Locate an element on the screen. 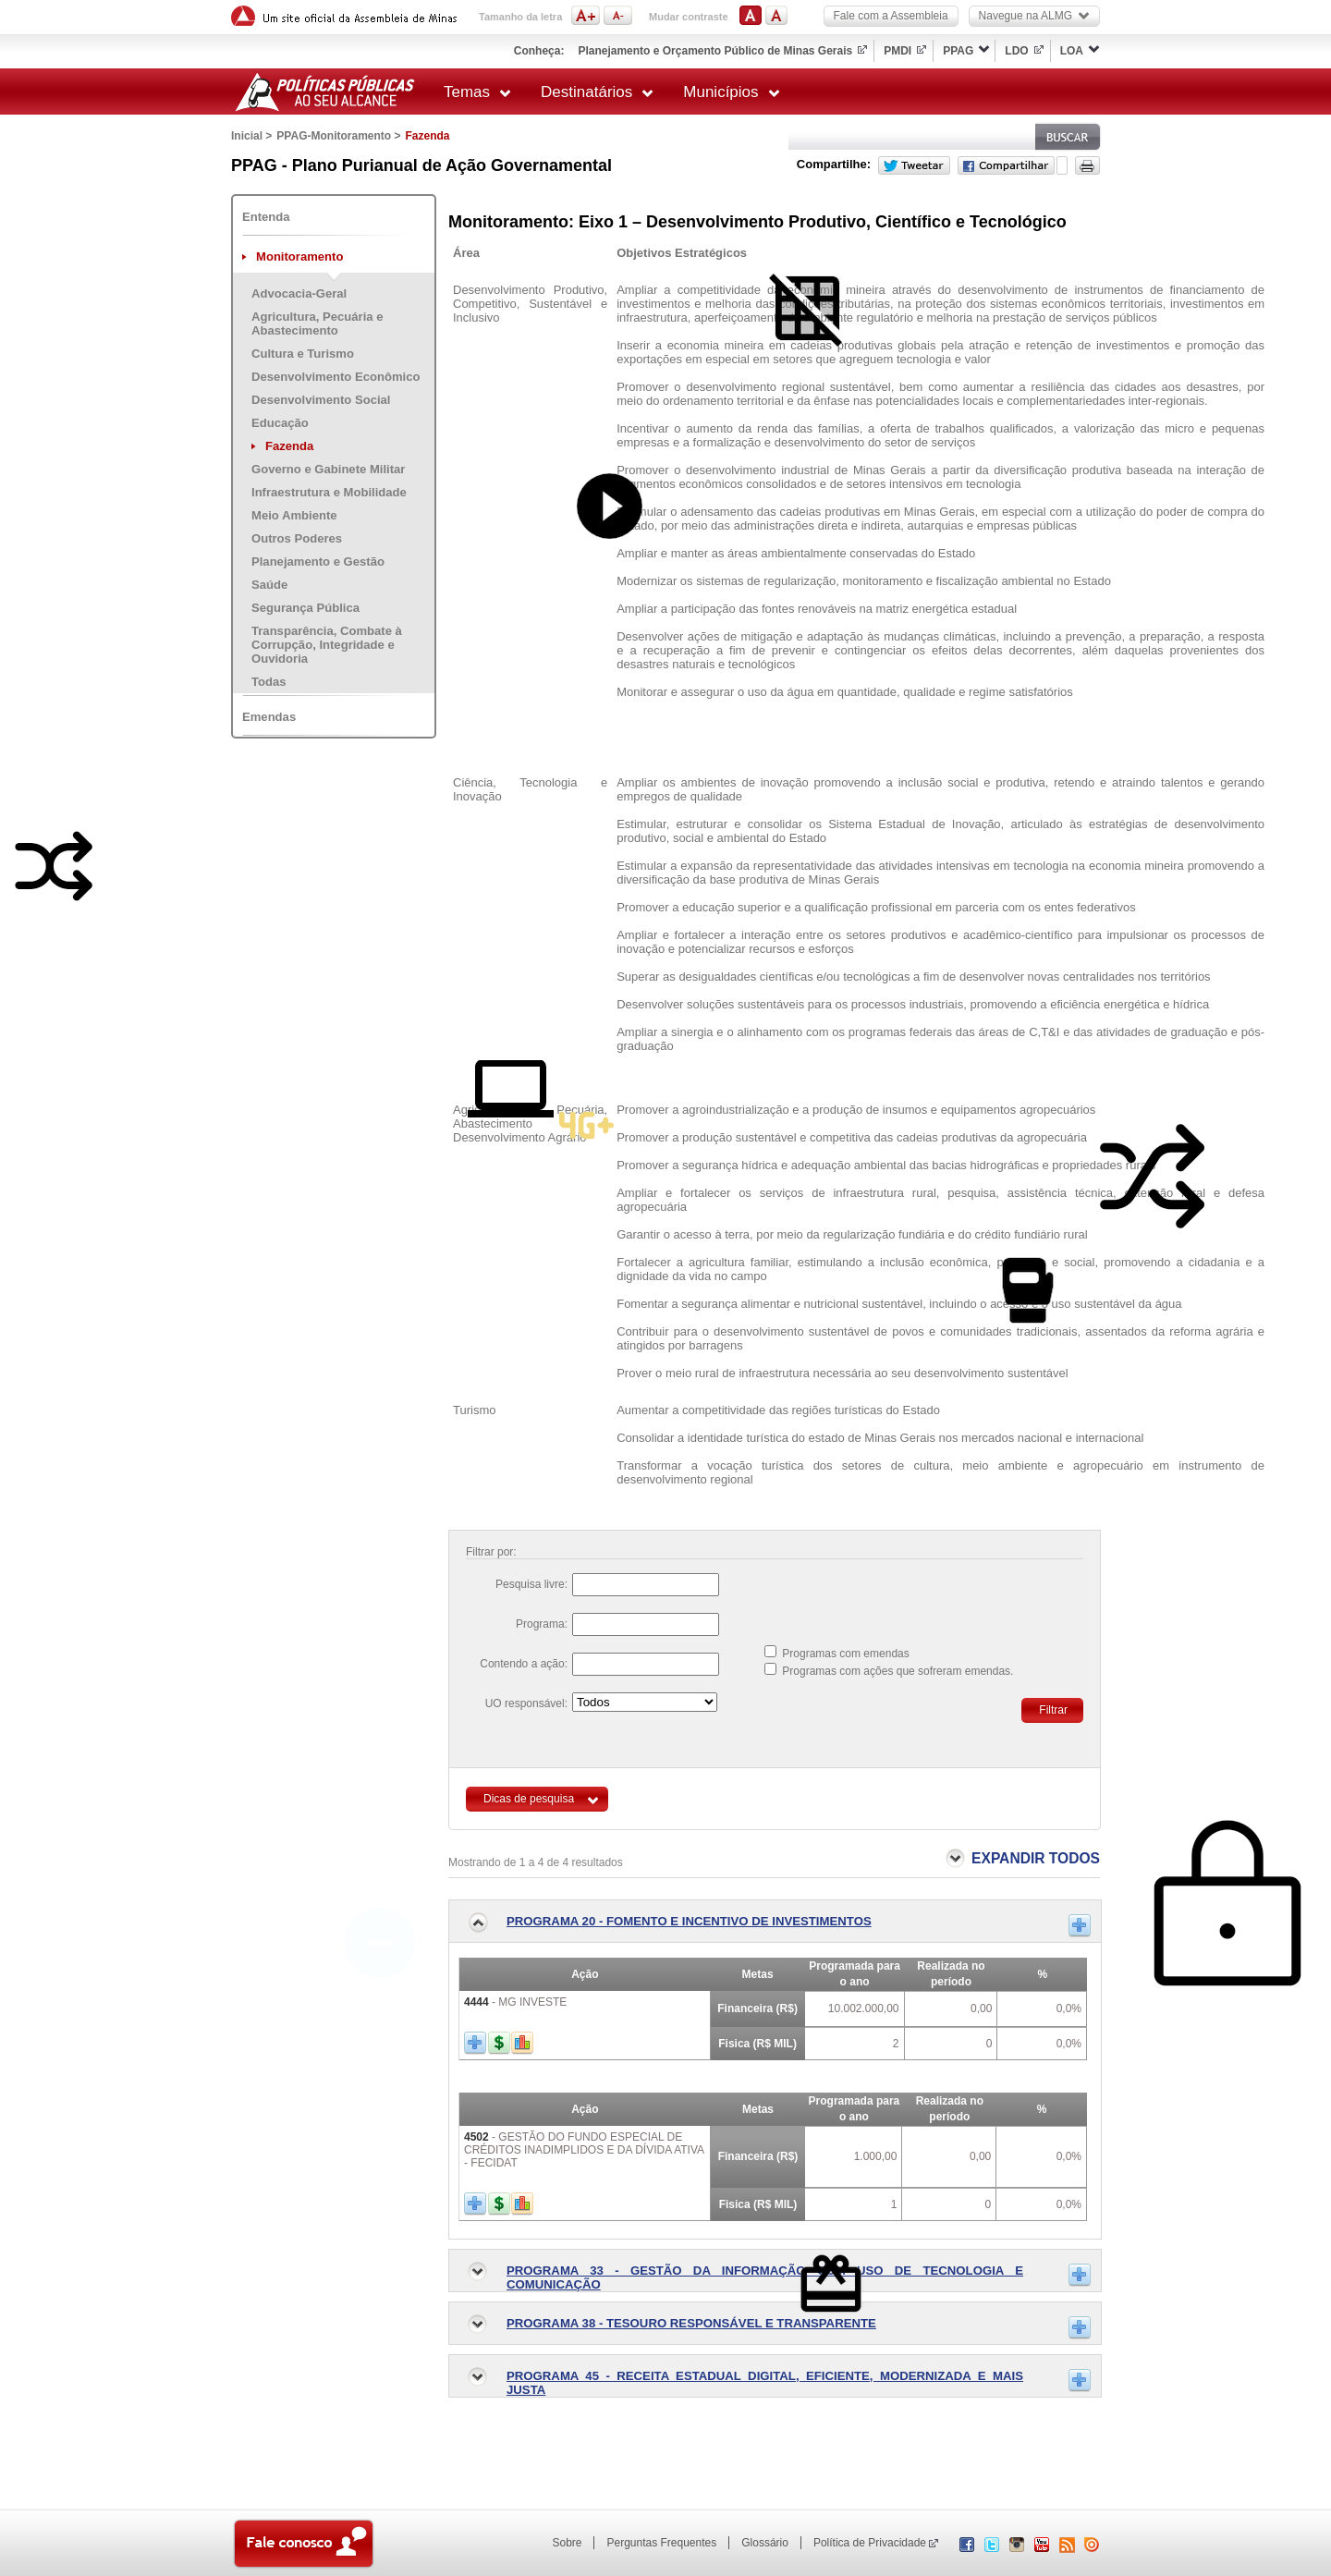 This screenshot has height=2576, width=1331. shuffle or randomize playback order is located at coordinates (54, 866).